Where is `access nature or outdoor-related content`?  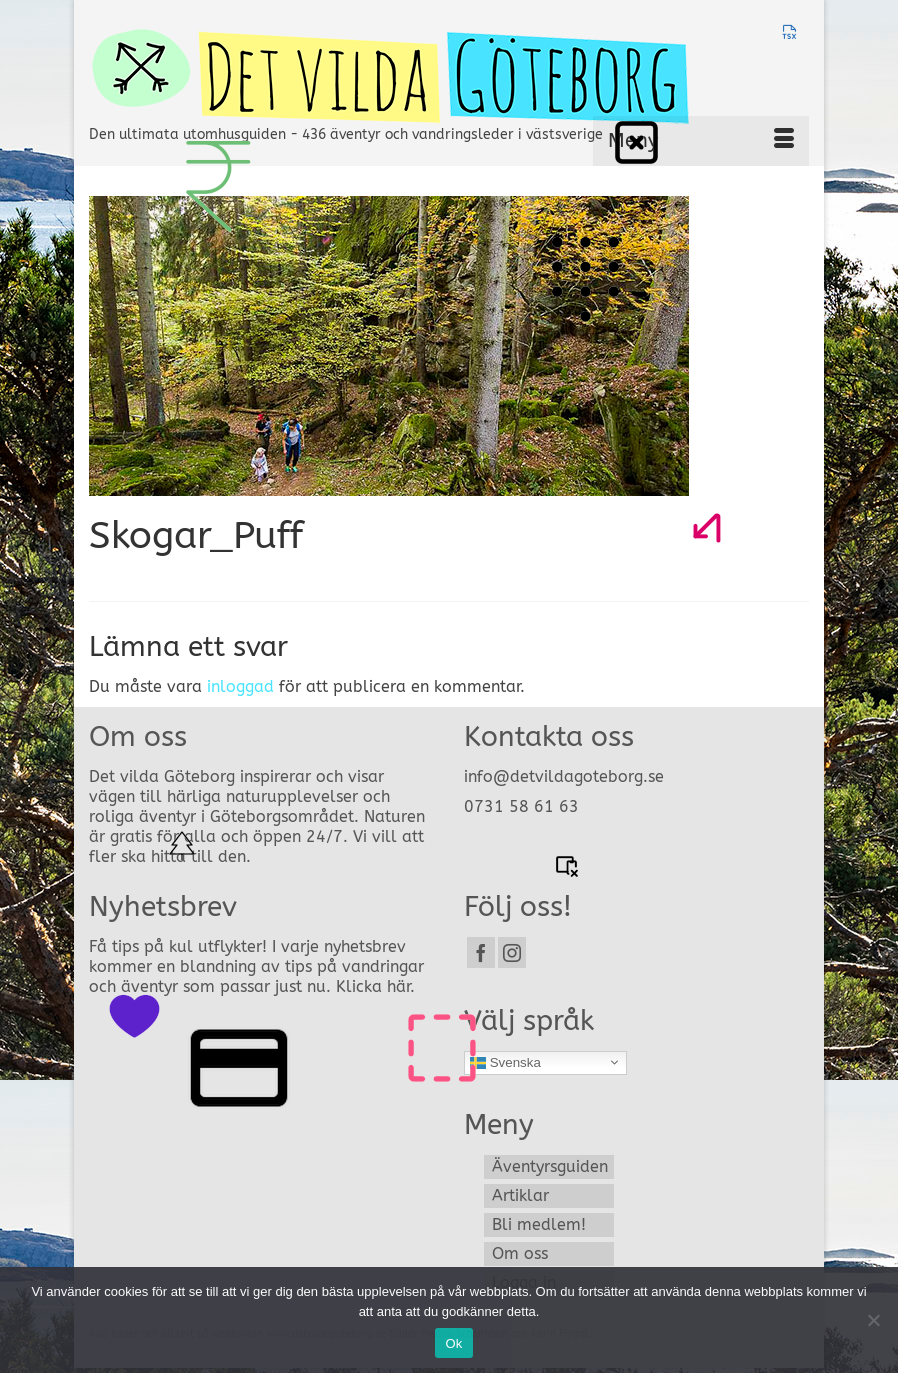
access nature or outdoor-related content is located at coordinates (182, 846).